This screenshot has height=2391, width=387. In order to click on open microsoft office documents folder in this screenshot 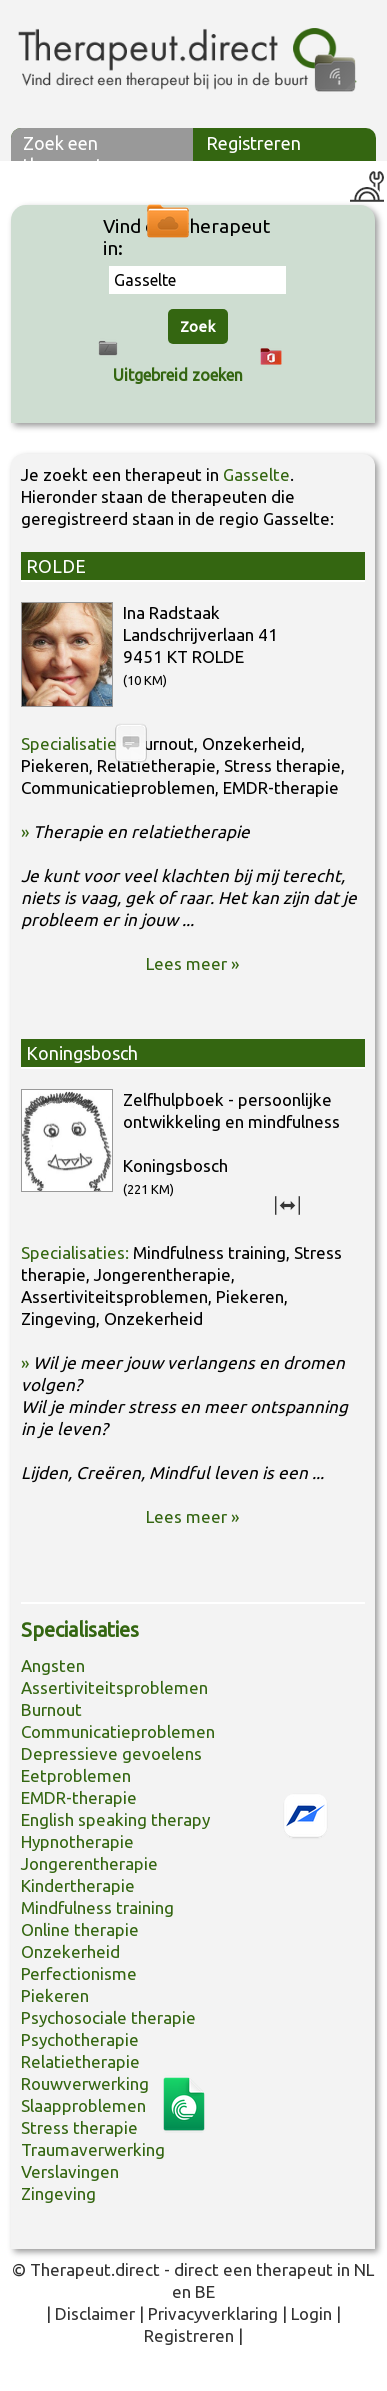, I will do `click(271, 357)`.